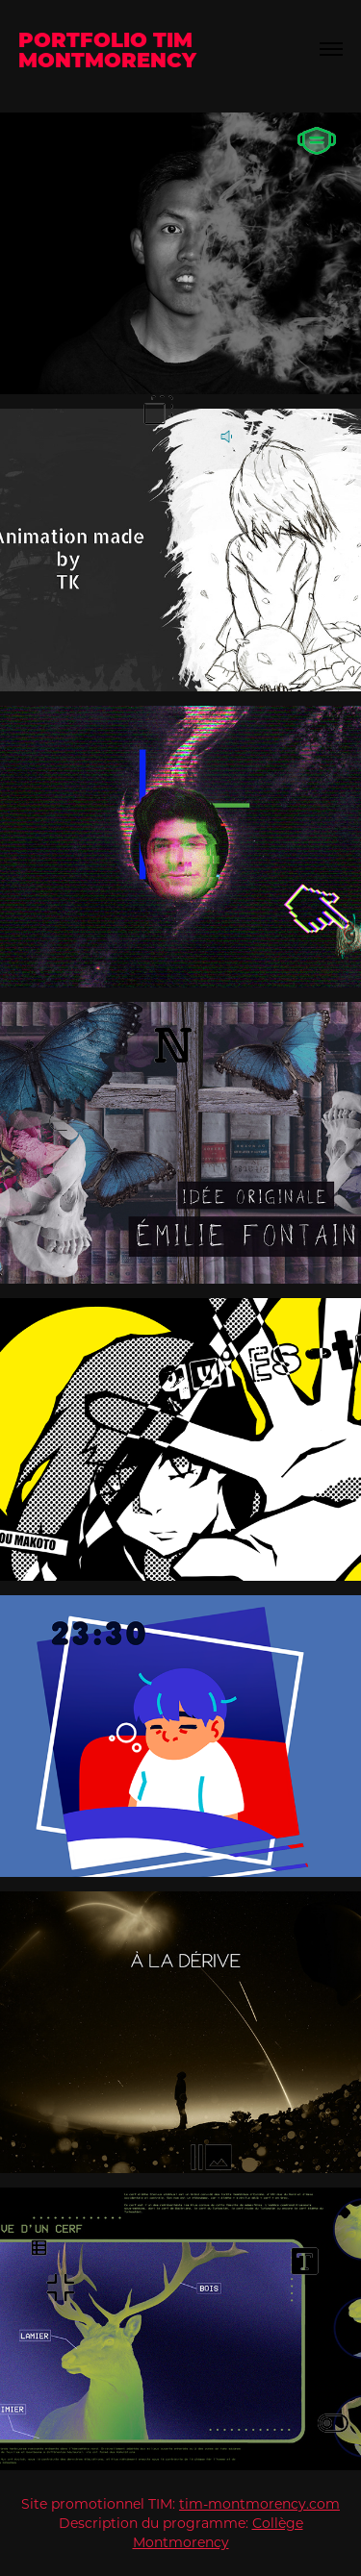  What do you see at coordinates (59, 1121) in the screenshot?
I see `indicates set membership in mathematical notation` at bounding box center [59, 1121].